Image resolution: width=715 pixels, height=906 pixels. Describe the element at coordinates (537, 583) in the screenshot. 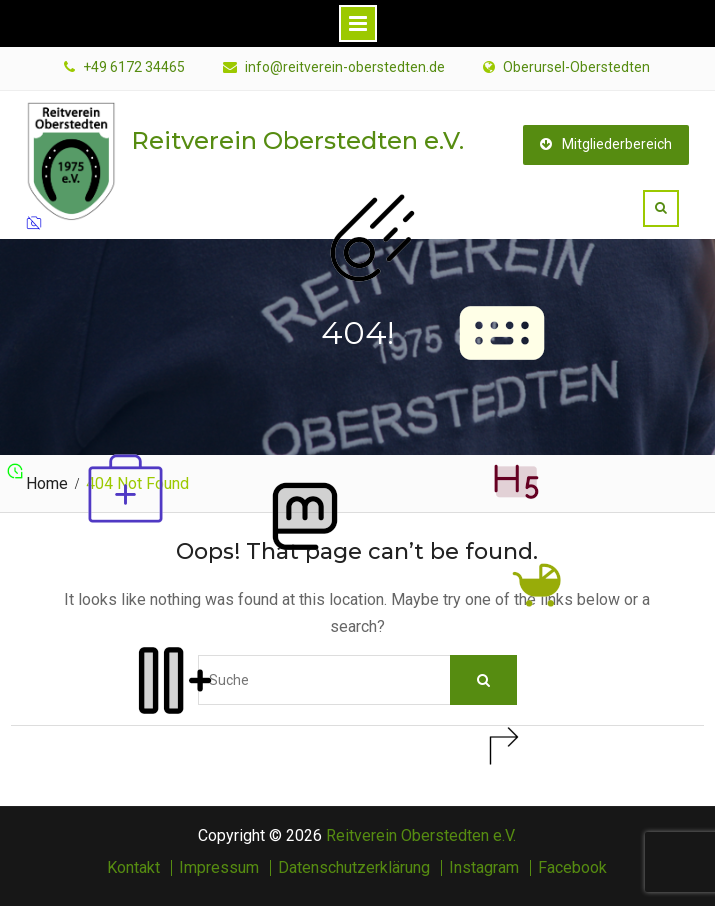

I see `access baby or parenting-related features` at that location.